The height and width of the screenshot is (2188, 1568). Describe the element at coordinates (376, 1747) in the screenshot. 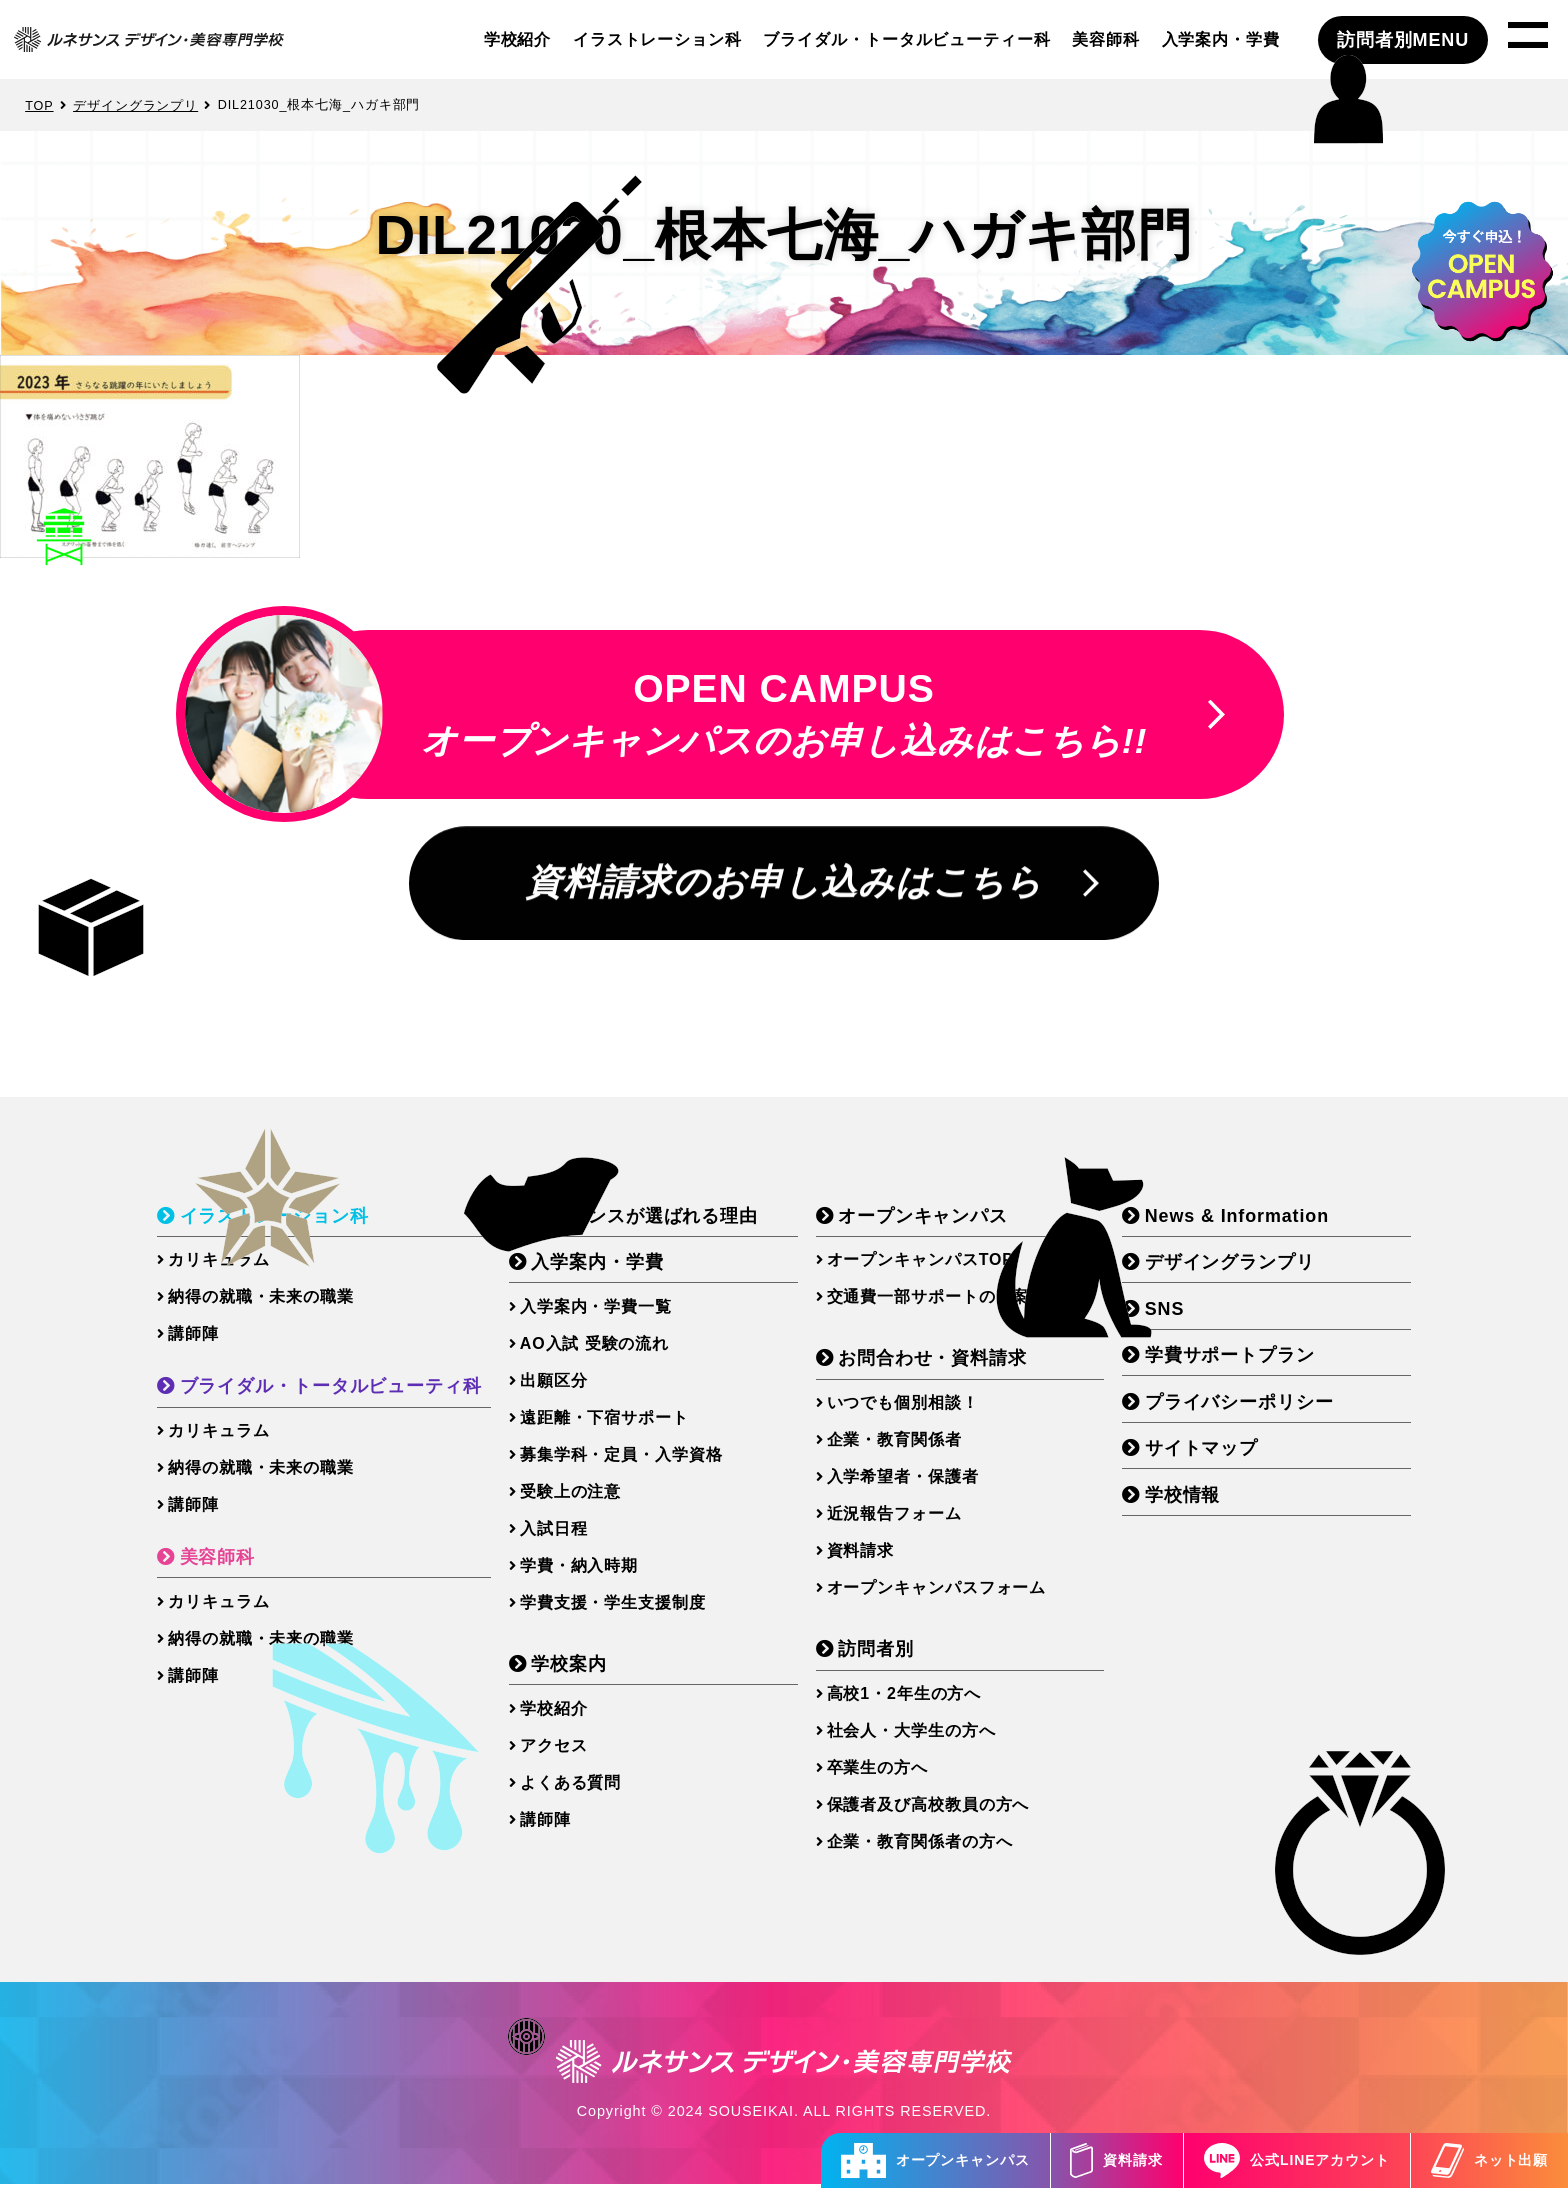

I see `indicates a critical hit or bleeding effect` at that location.